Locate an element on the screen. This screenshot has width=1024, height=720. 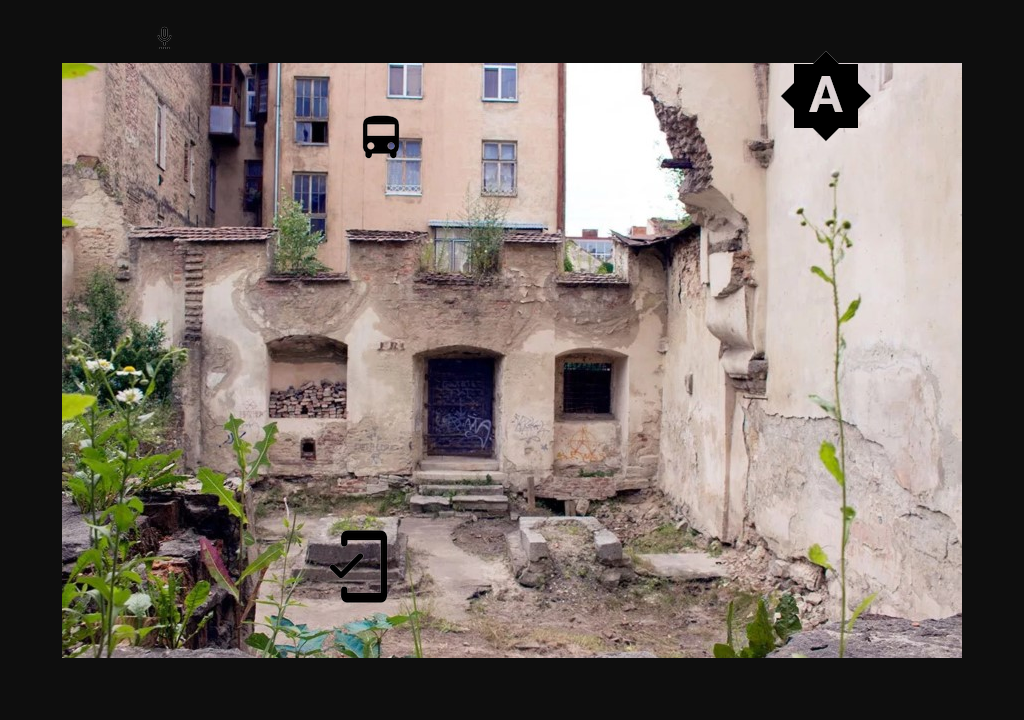
view bus routes and schedules is located at coordinates (381, 138).